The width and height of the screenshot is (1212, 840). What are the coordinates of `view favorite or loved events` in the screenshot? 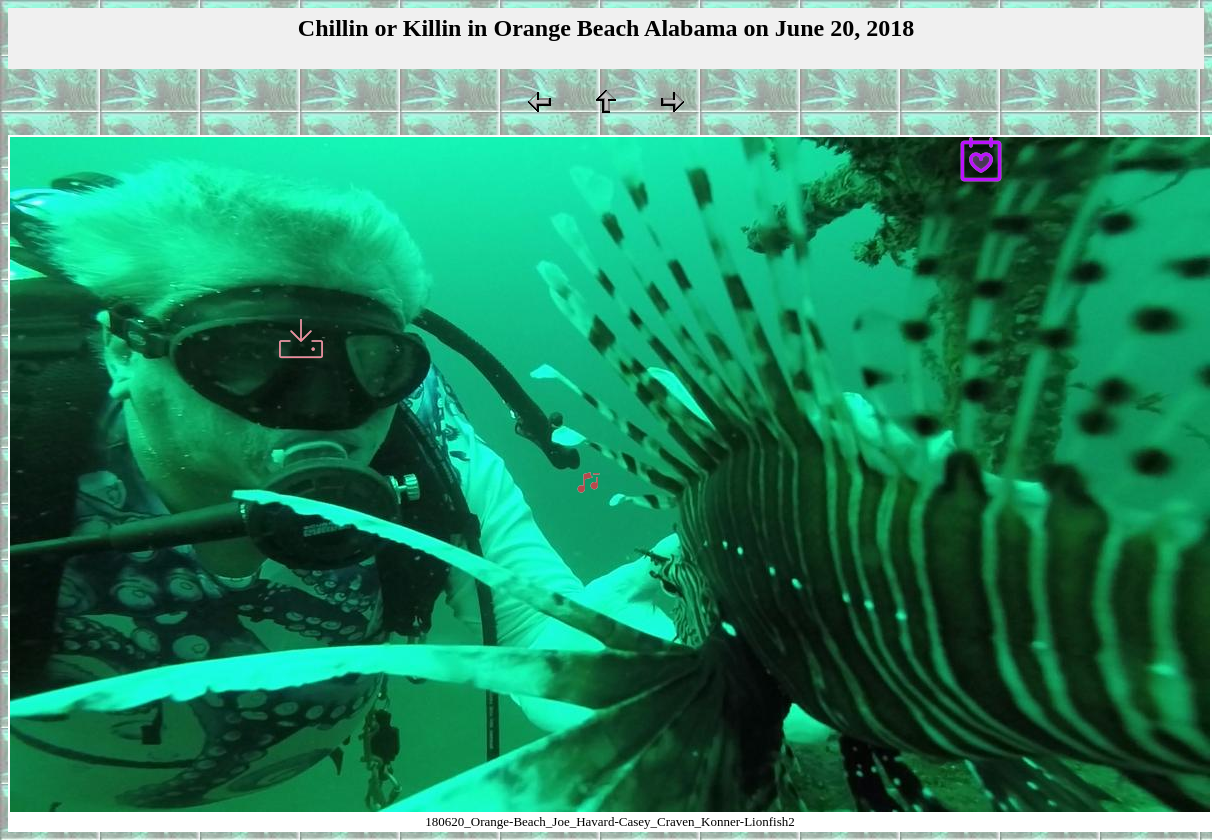 It's located at (981, 161).